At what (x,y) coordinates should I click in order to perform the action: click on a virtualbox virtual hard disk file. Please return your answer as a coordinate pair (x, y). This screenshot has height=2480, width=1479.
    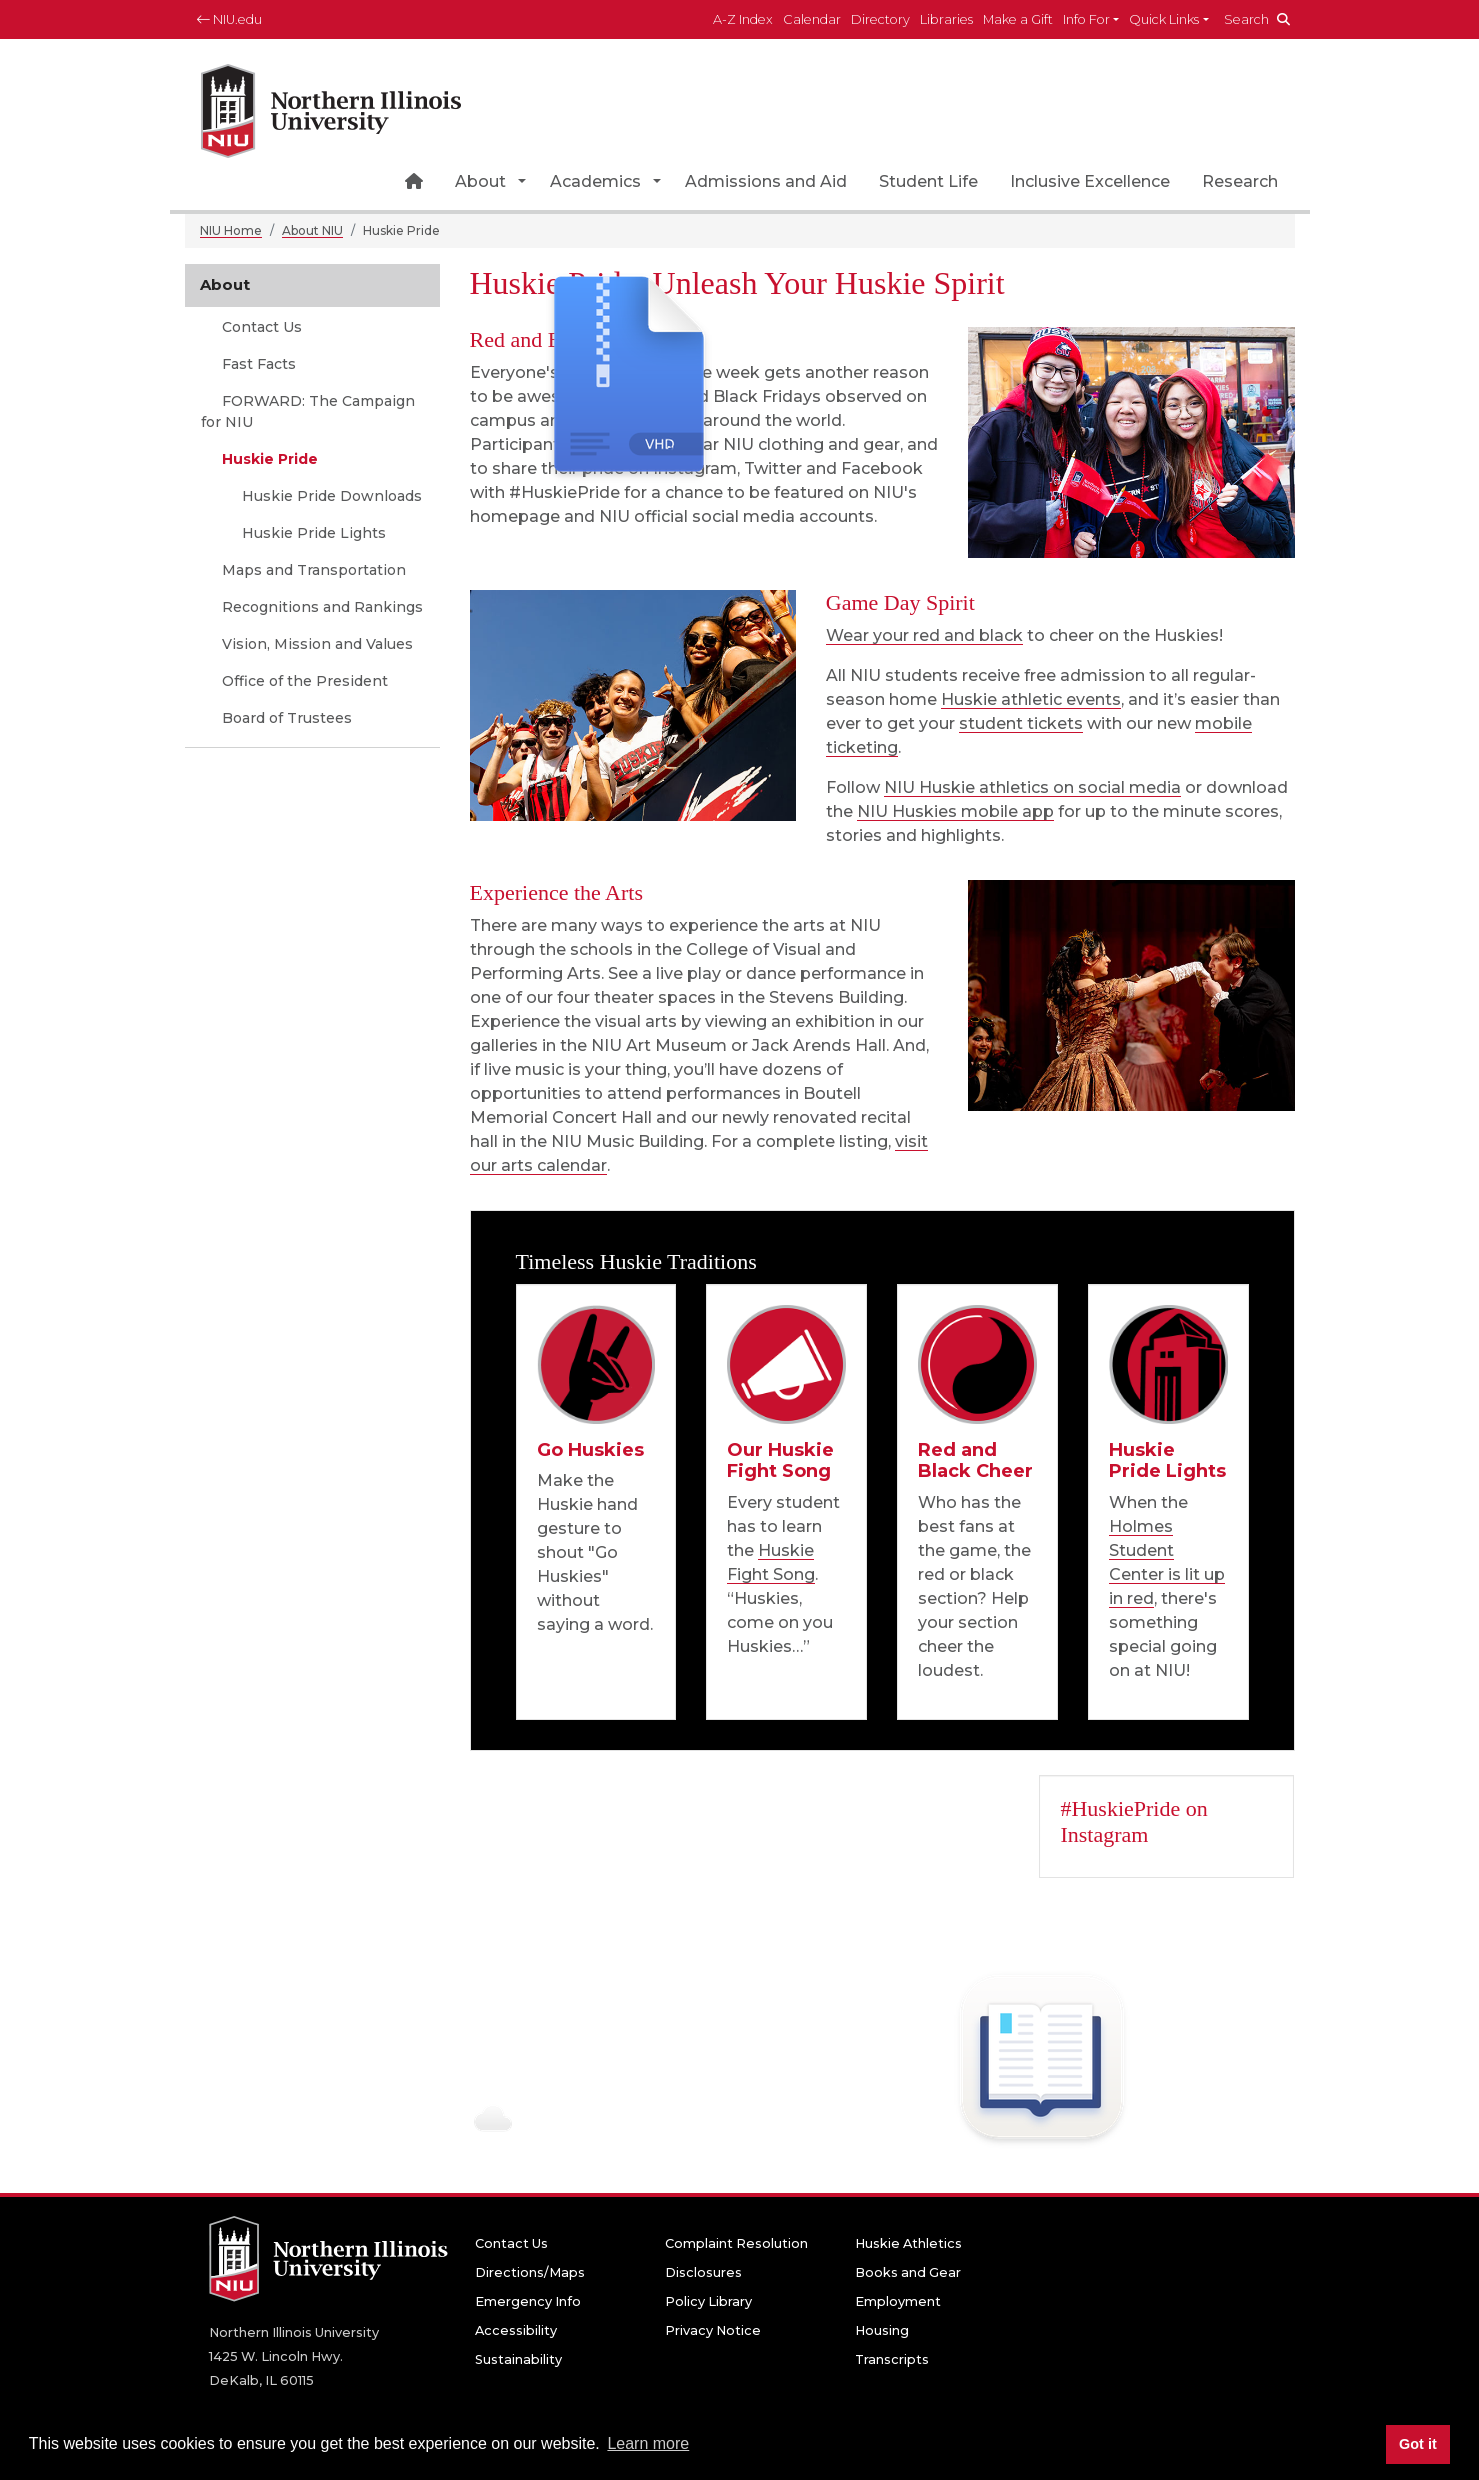
    Looking at the image, I should click on (629, 378).